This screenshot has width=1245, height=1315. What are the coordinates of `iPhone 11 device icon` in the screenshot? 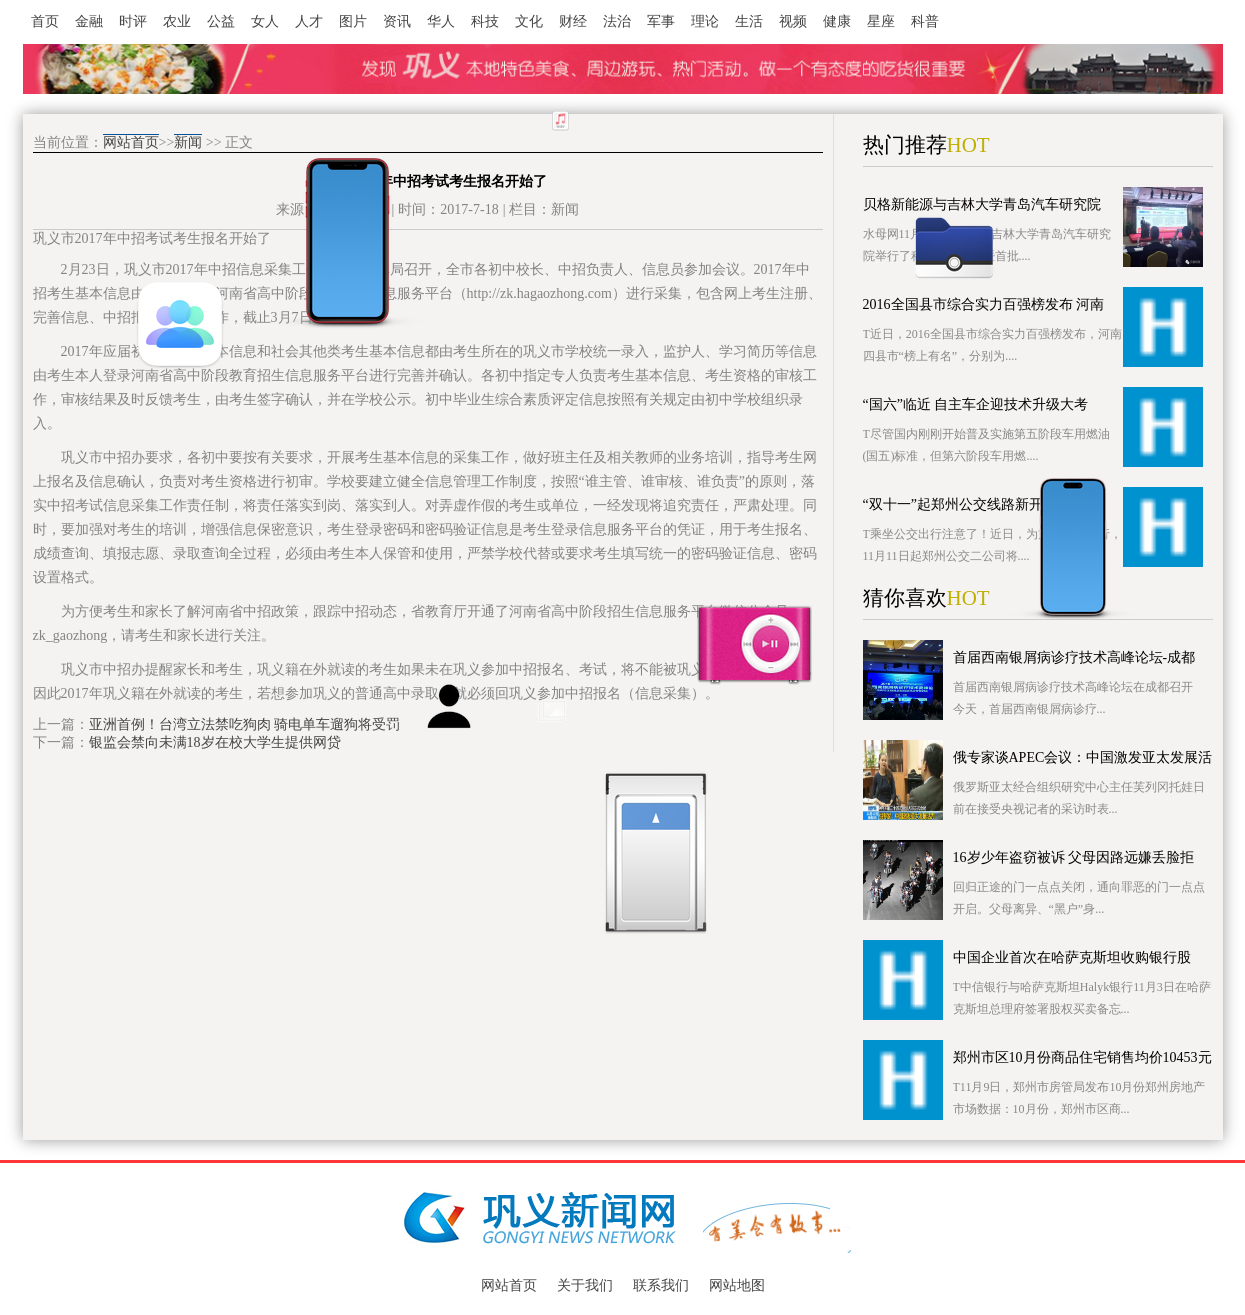 It's located at (347, 243).